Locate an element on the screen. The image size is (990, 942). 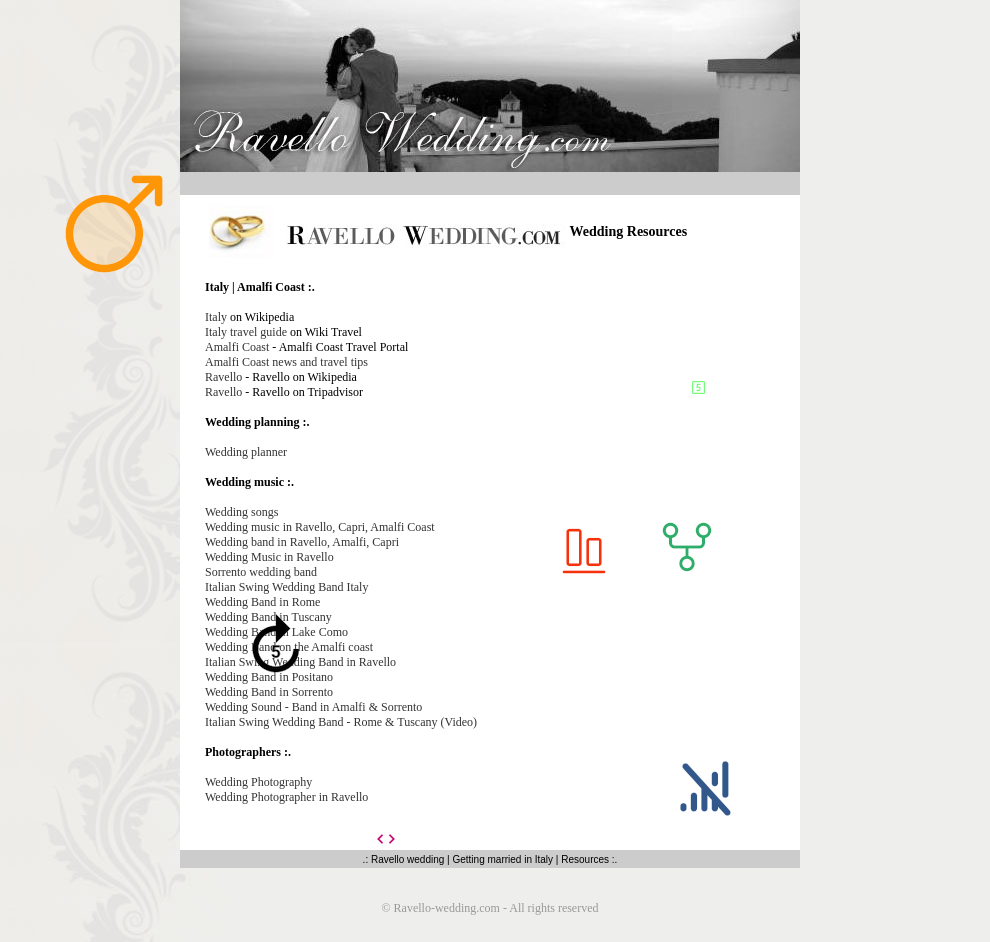
view or edit source code is located at coordinates (386, 839).